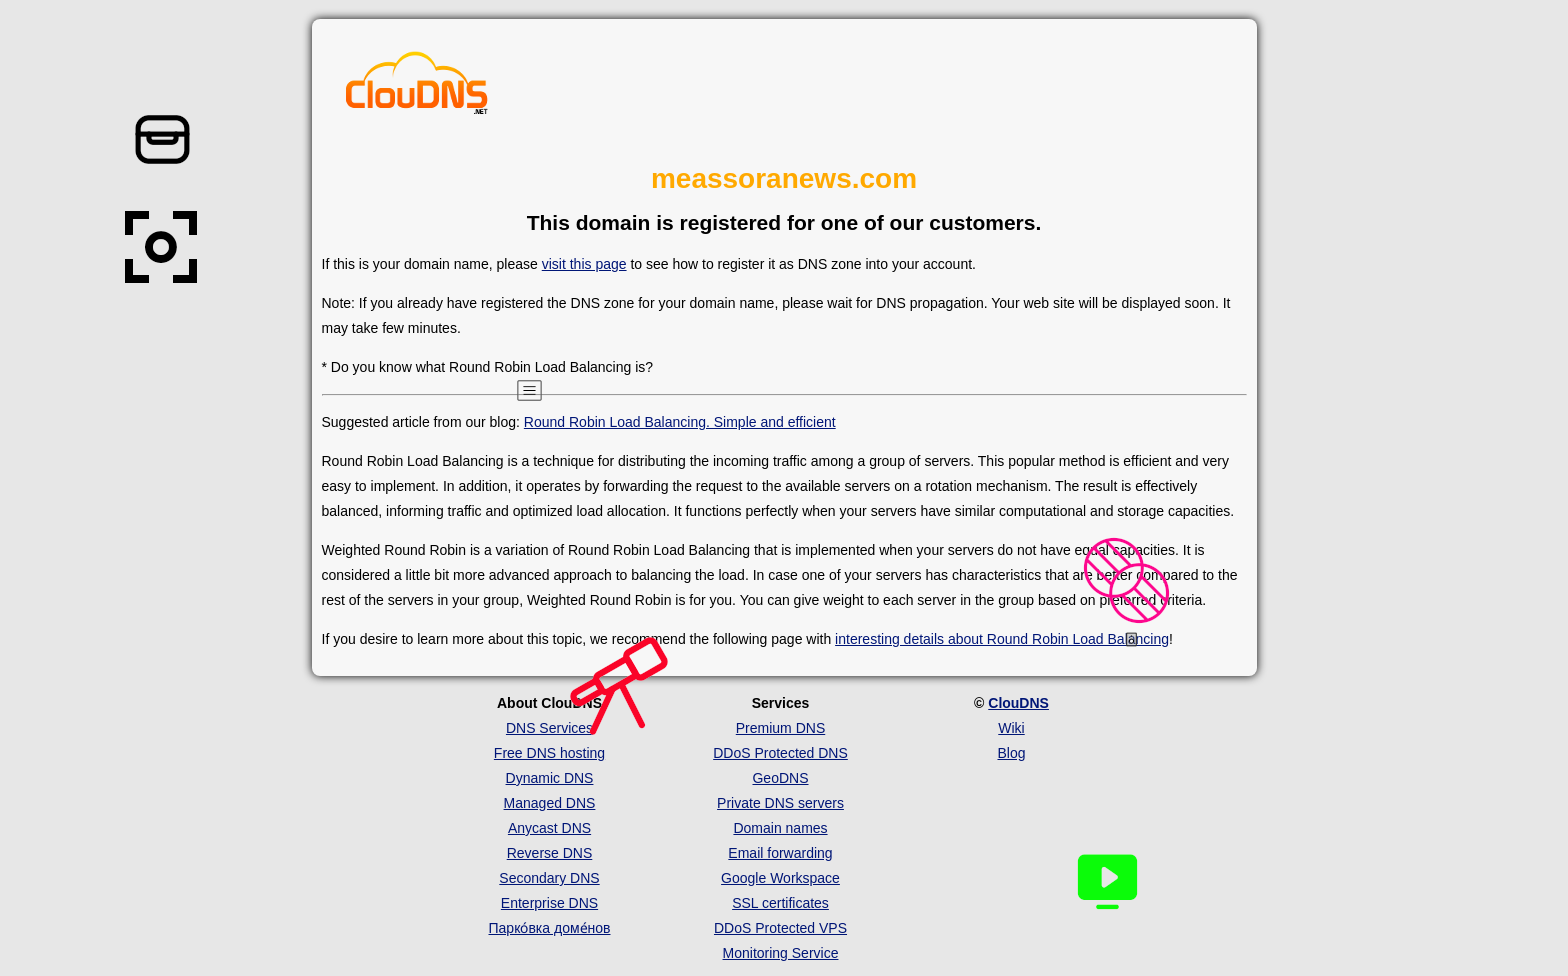 The image size is (1568, 976). What do you see at coordinates (1131, 639) in the screenshot?
I see `adjust speaker or audio output settings` at bounding box center [1131, 639].